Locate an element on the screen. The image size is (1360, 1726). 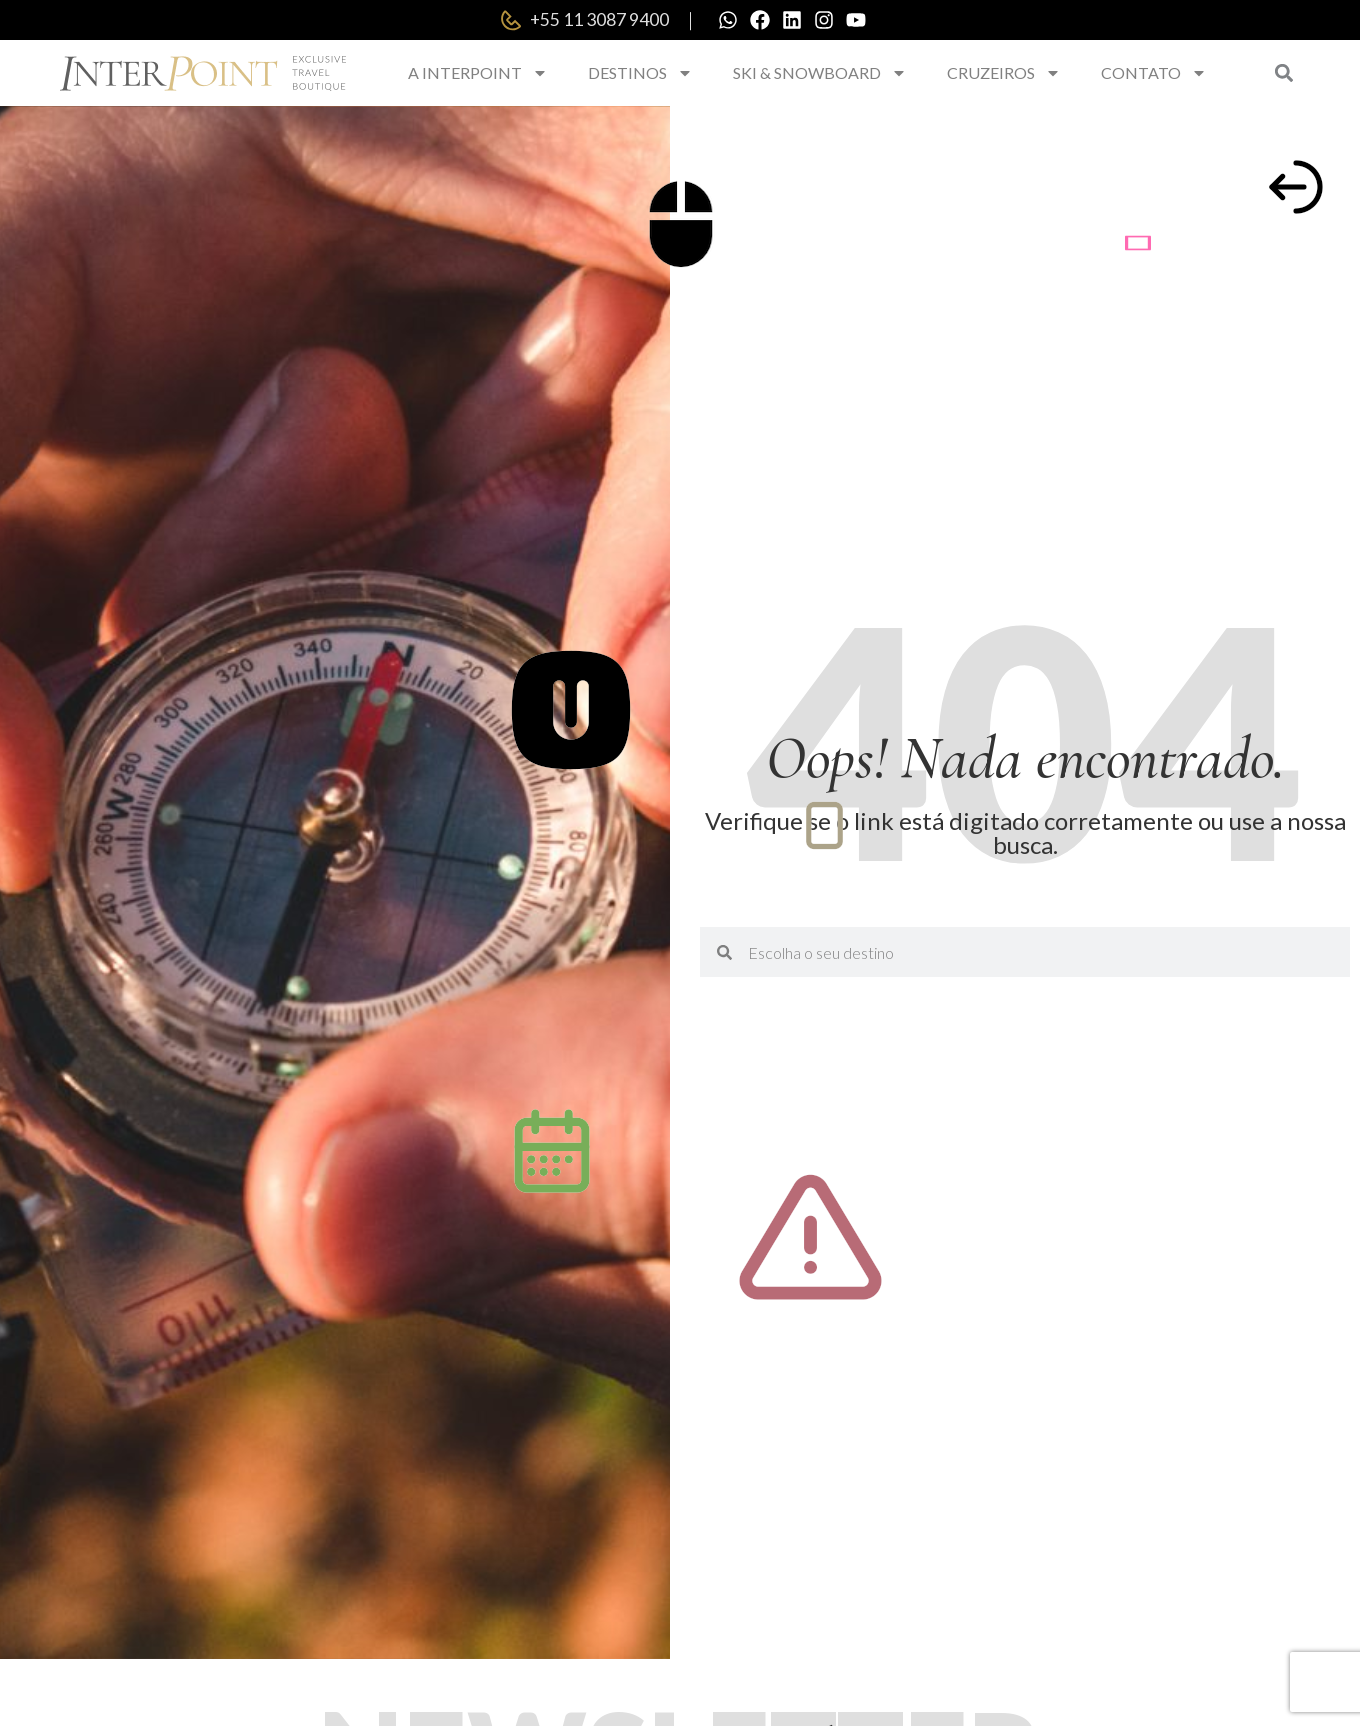
mouse settings or preferences is located at coordinates (681, 224).